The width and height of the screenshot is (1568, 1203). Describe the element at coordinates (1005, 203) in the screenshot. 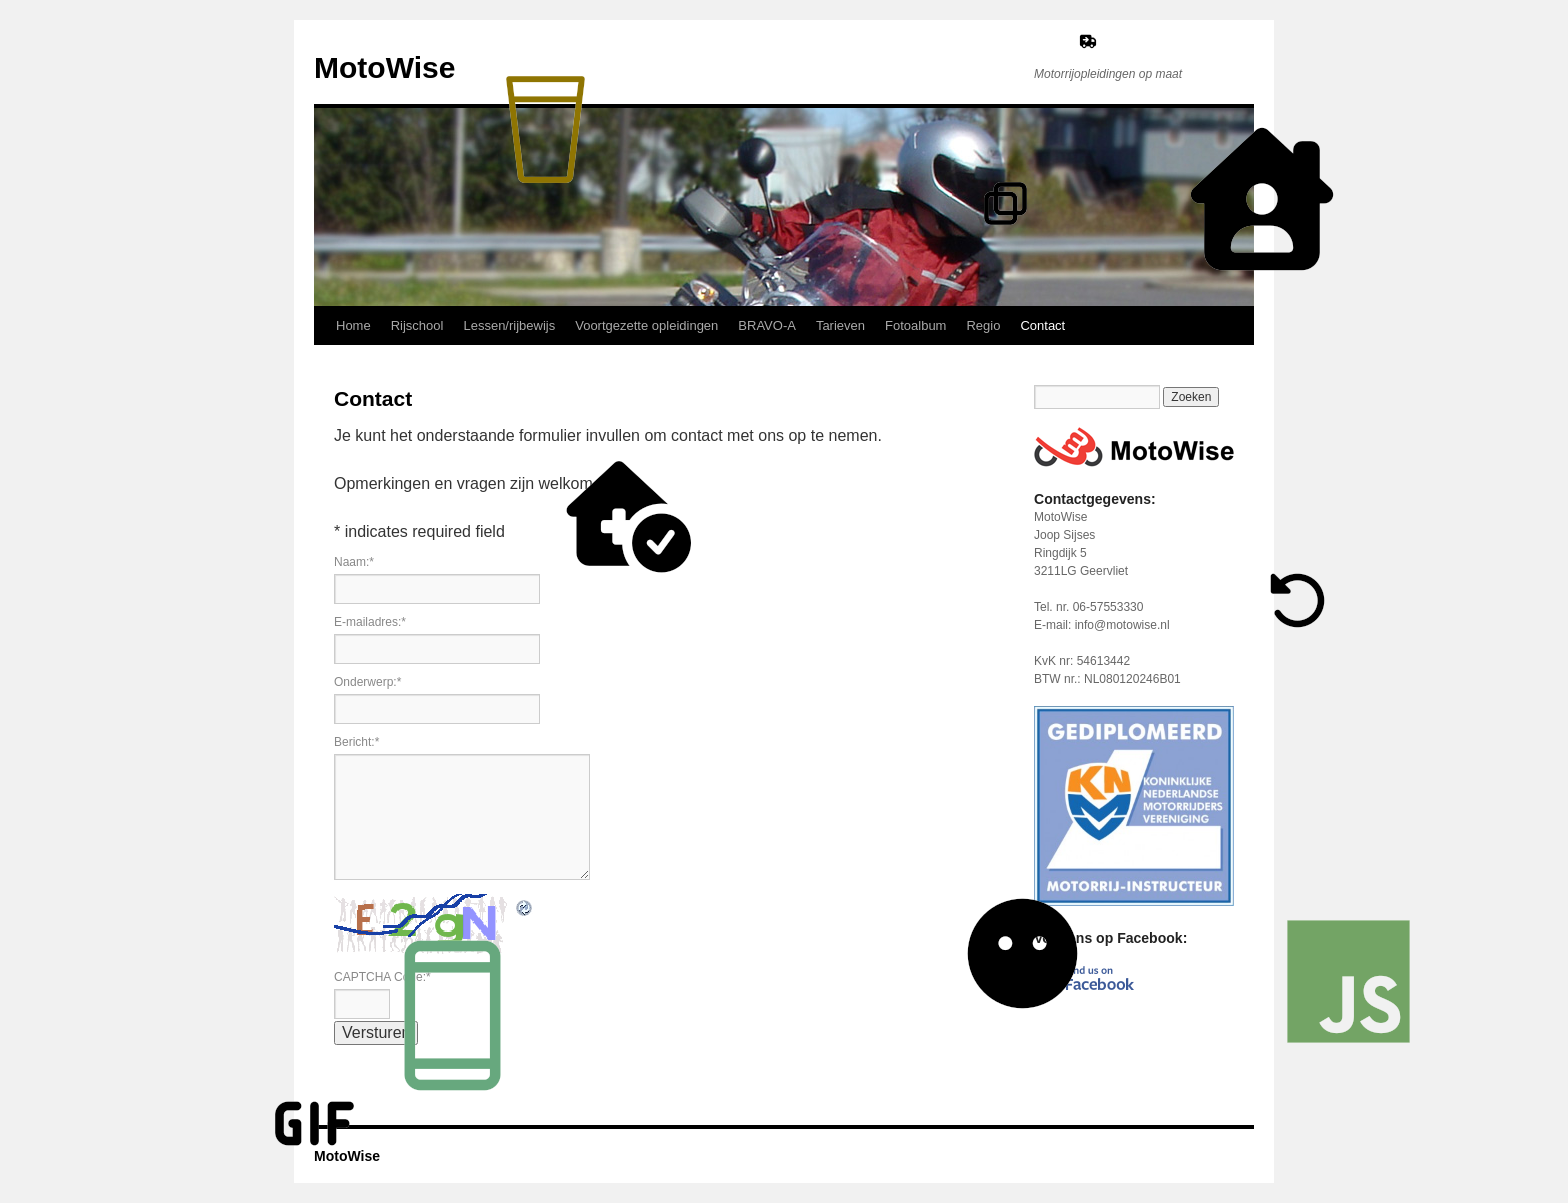

I see `view overlapping layers or intersecting objects` at that location.